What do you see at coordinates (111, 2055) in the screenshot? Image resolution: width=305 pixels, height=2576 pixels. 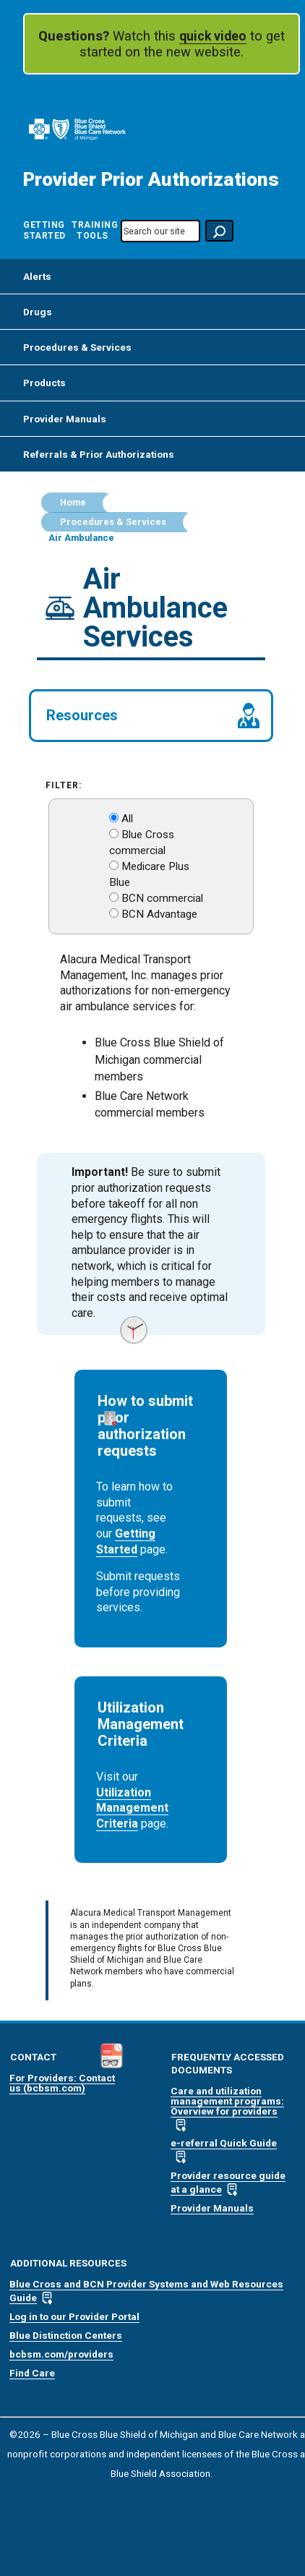 I see `open the Papers document viewer app` at bounding box center [111, 2055].